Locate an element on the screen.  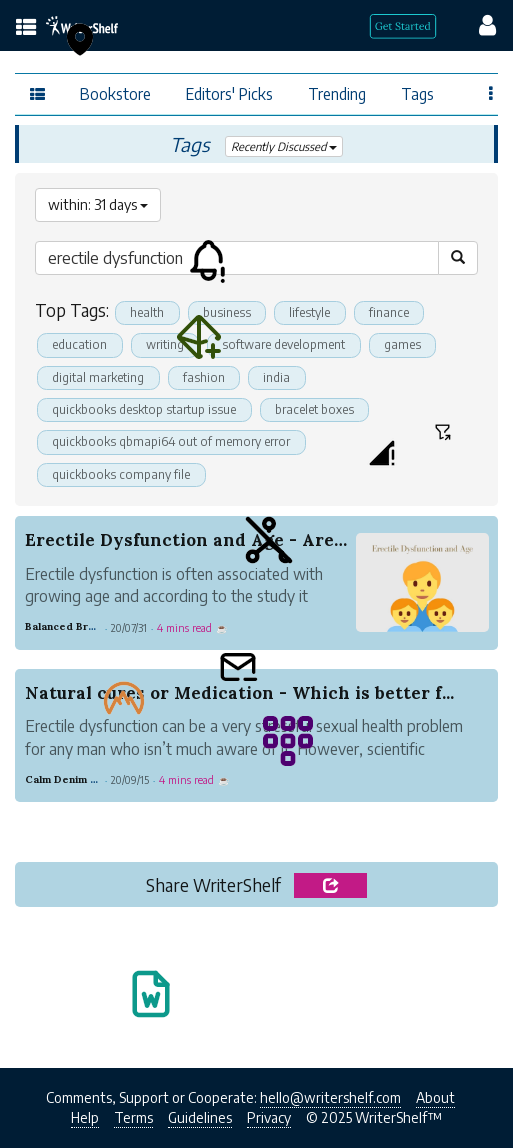
view location on map is located at coordinates (80, 39).